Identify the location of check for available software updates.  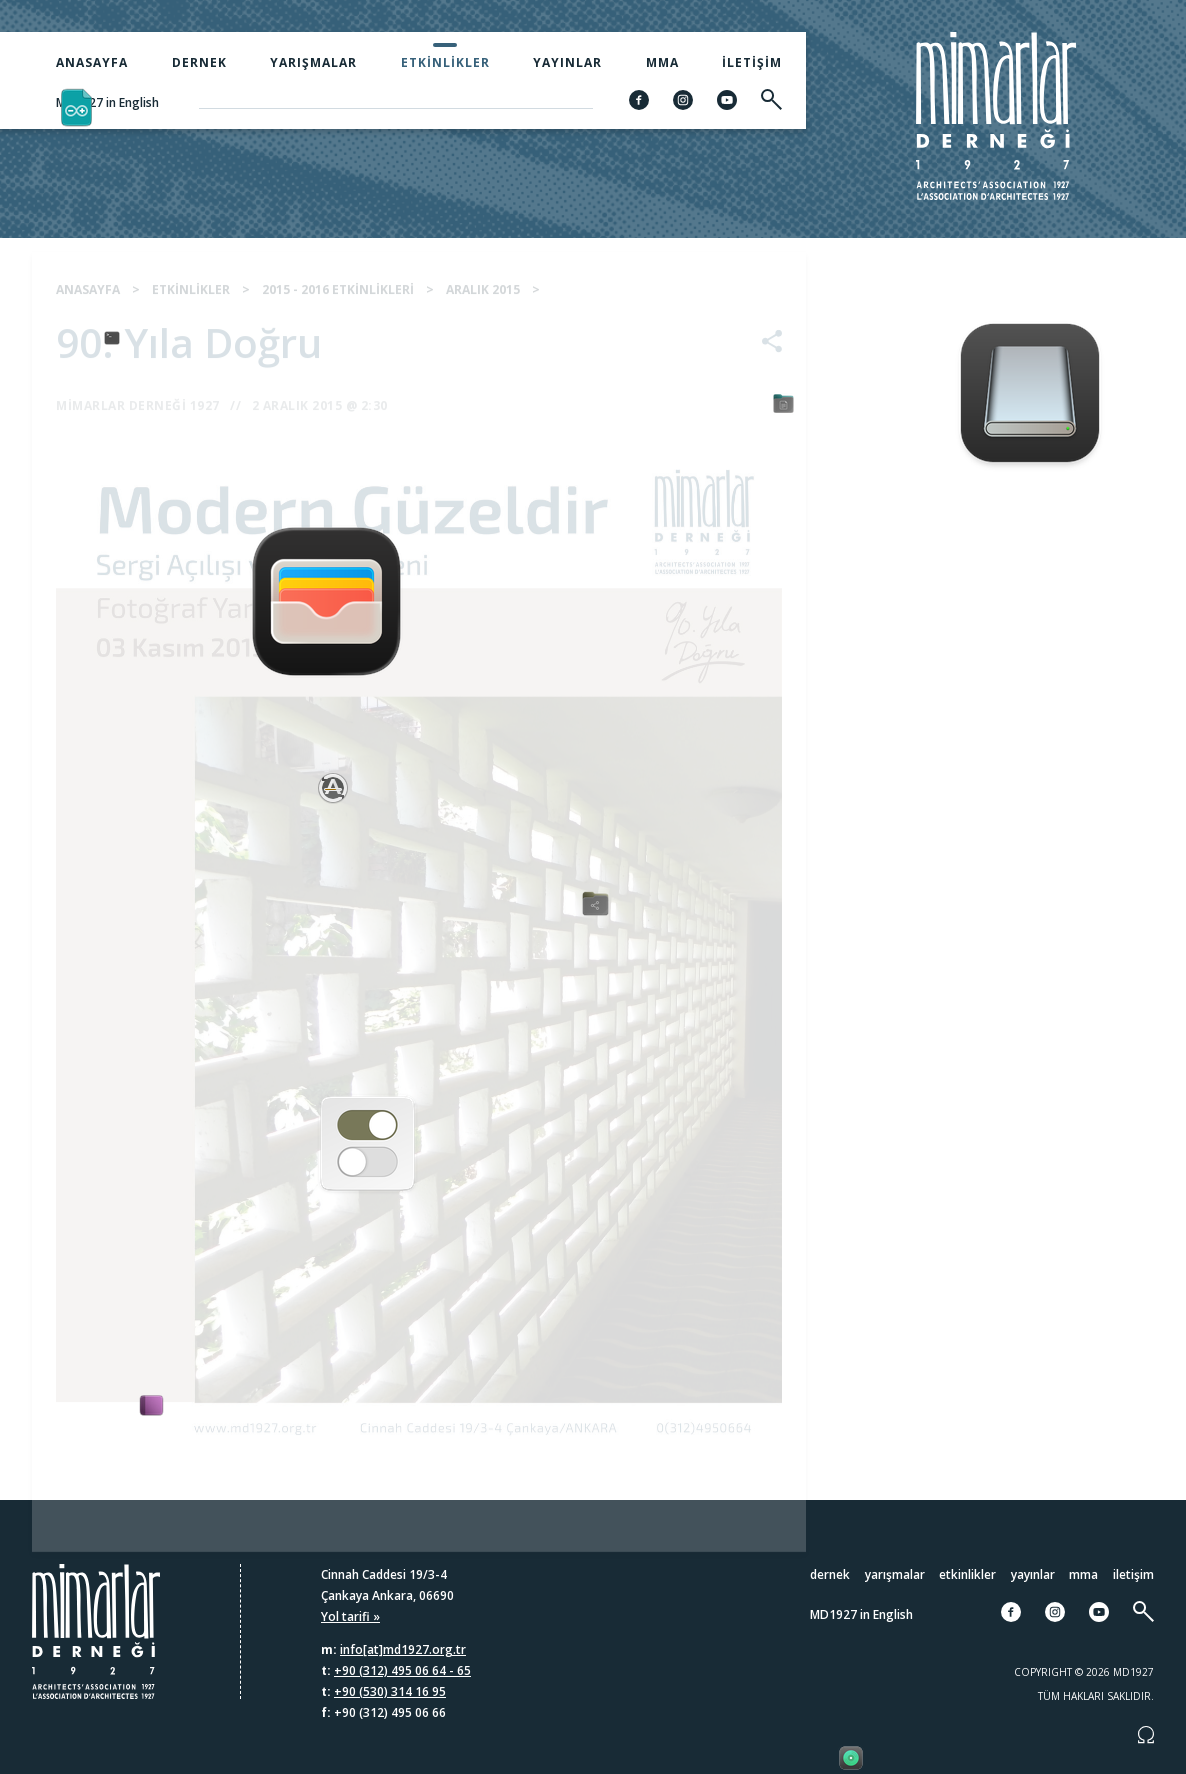
(333, 788).